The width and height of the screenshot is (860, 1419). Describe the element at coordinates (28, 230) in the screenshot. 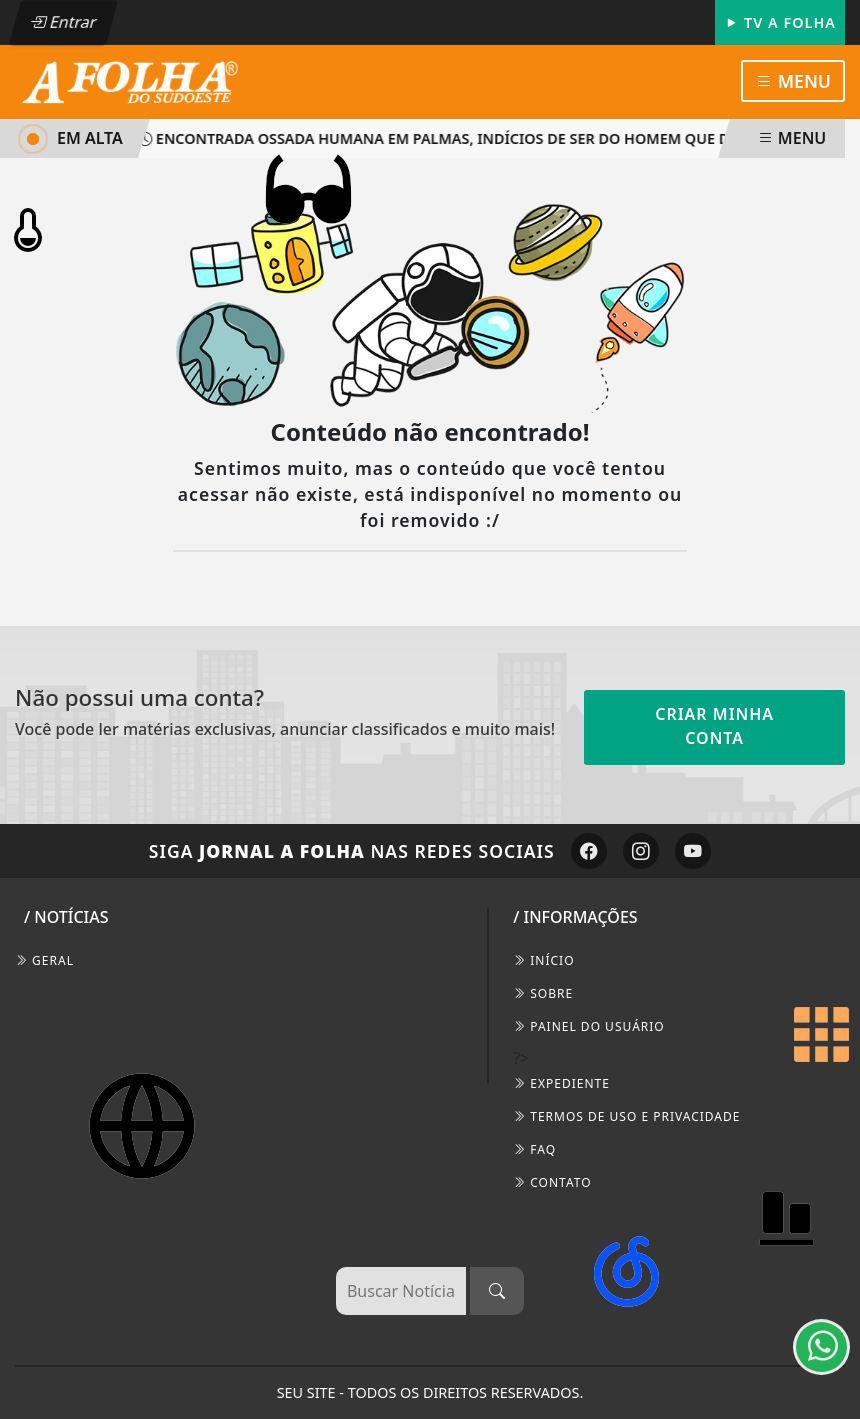

I see `indicates cold or low temperature` at that location.